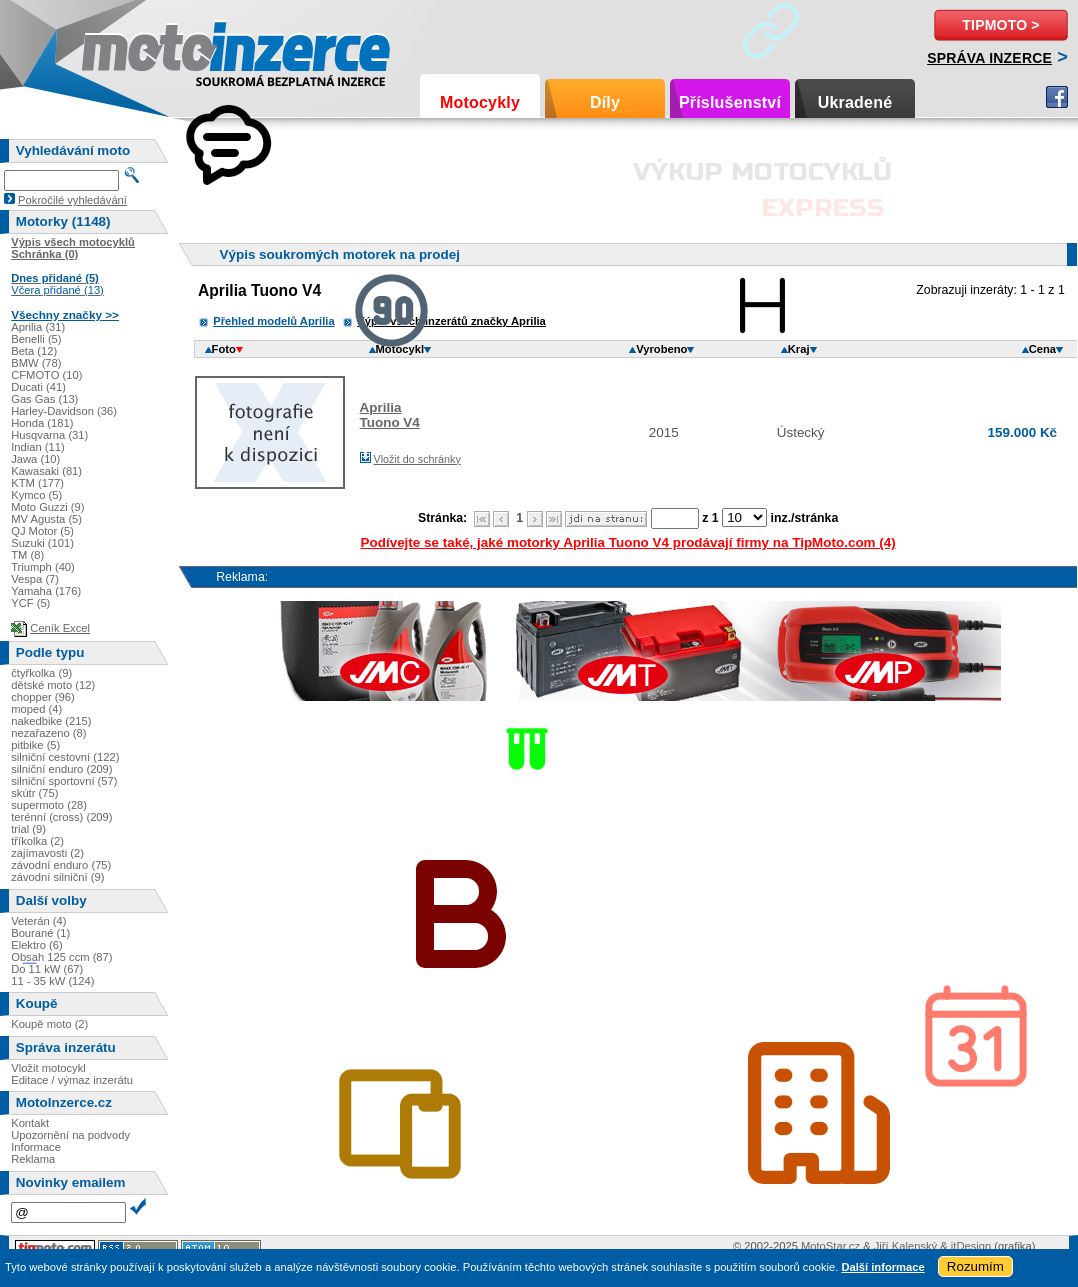 This screenshot has height=1287, width=1078. What do you see at coordinates (527, 749) in the screenshot?
I see `view lab results or test samples` at bounding box center [527, 749].